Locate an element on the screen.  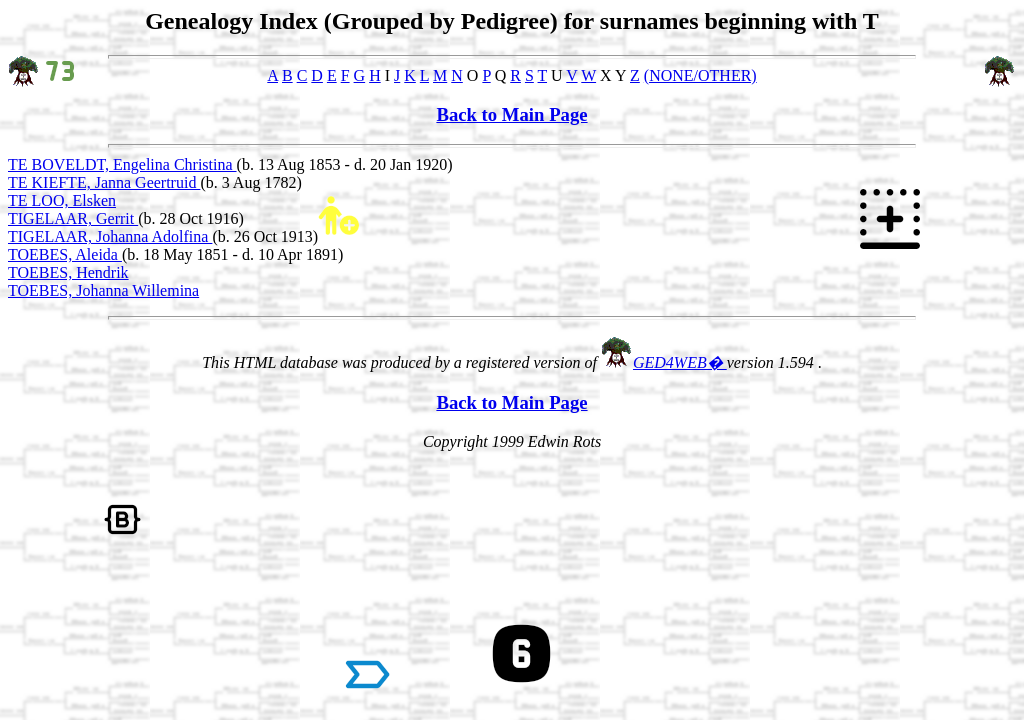
add a bottom border to selected cells or elements is located at coordinates (890, 219).